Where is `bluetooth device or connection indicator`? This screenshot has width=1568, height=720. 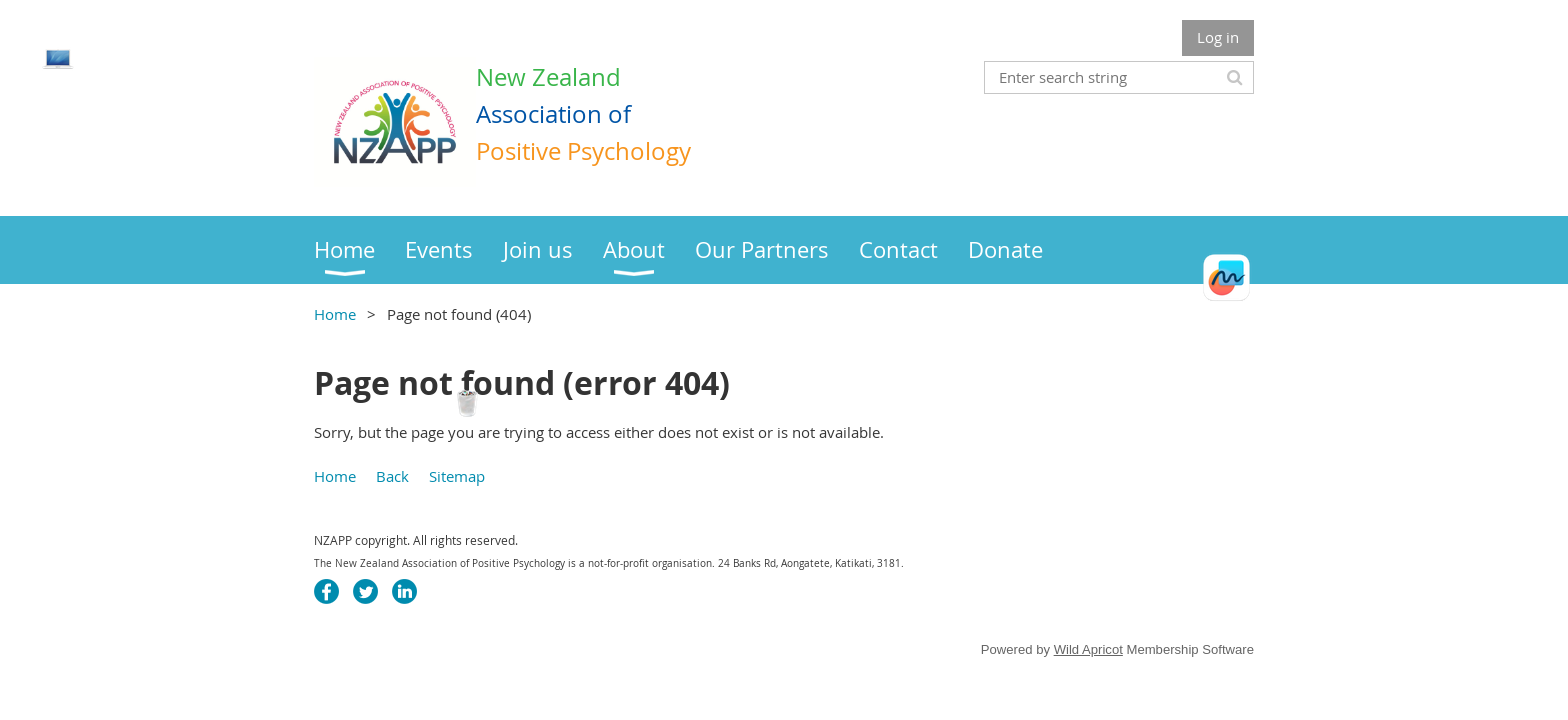 bluetooth device or connection indicator is located at coordinates (955, 264).